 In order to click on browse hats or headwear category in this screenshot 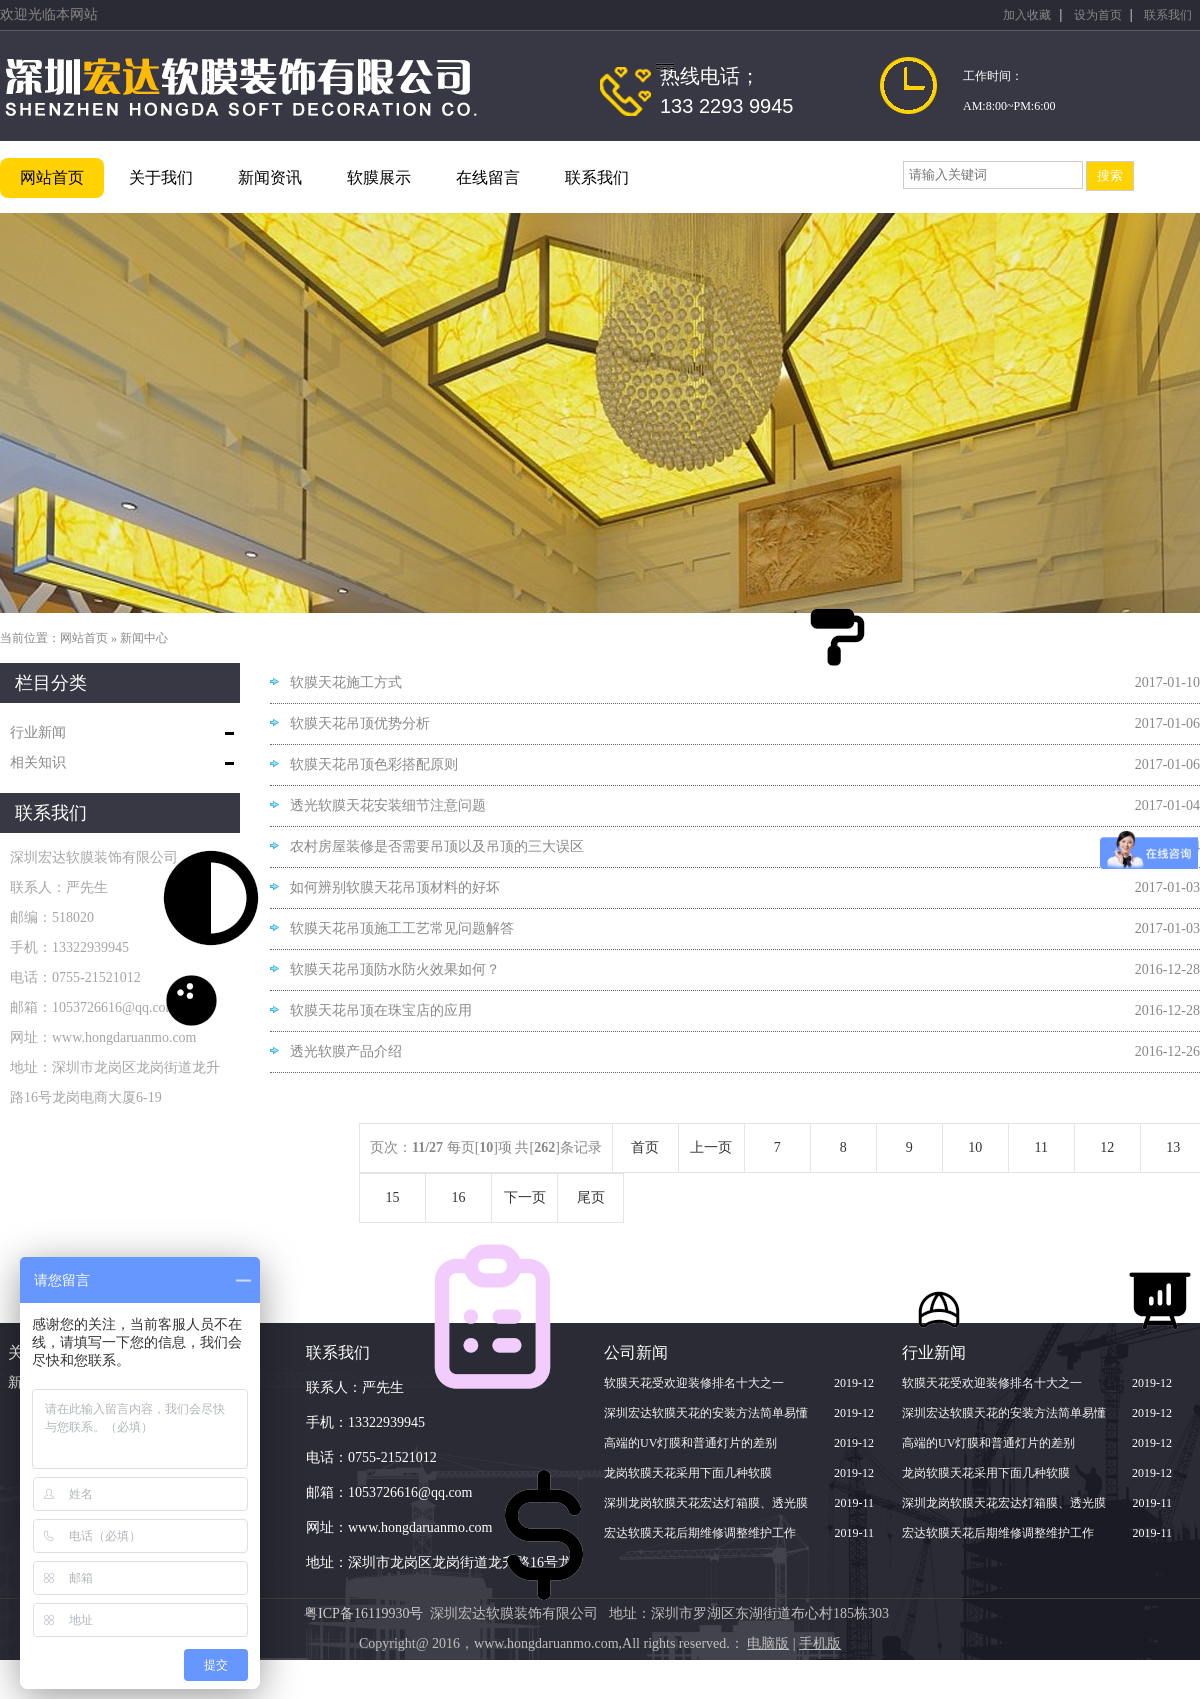, I will do `click(939, 1312)`.